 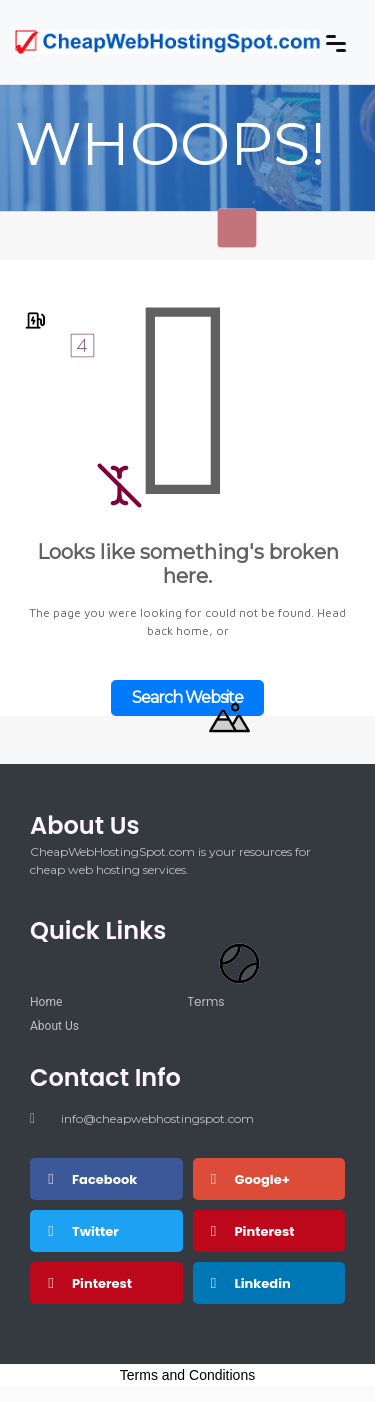 I want to click on find nearby EV charging stations, so click(x=34, y=320).